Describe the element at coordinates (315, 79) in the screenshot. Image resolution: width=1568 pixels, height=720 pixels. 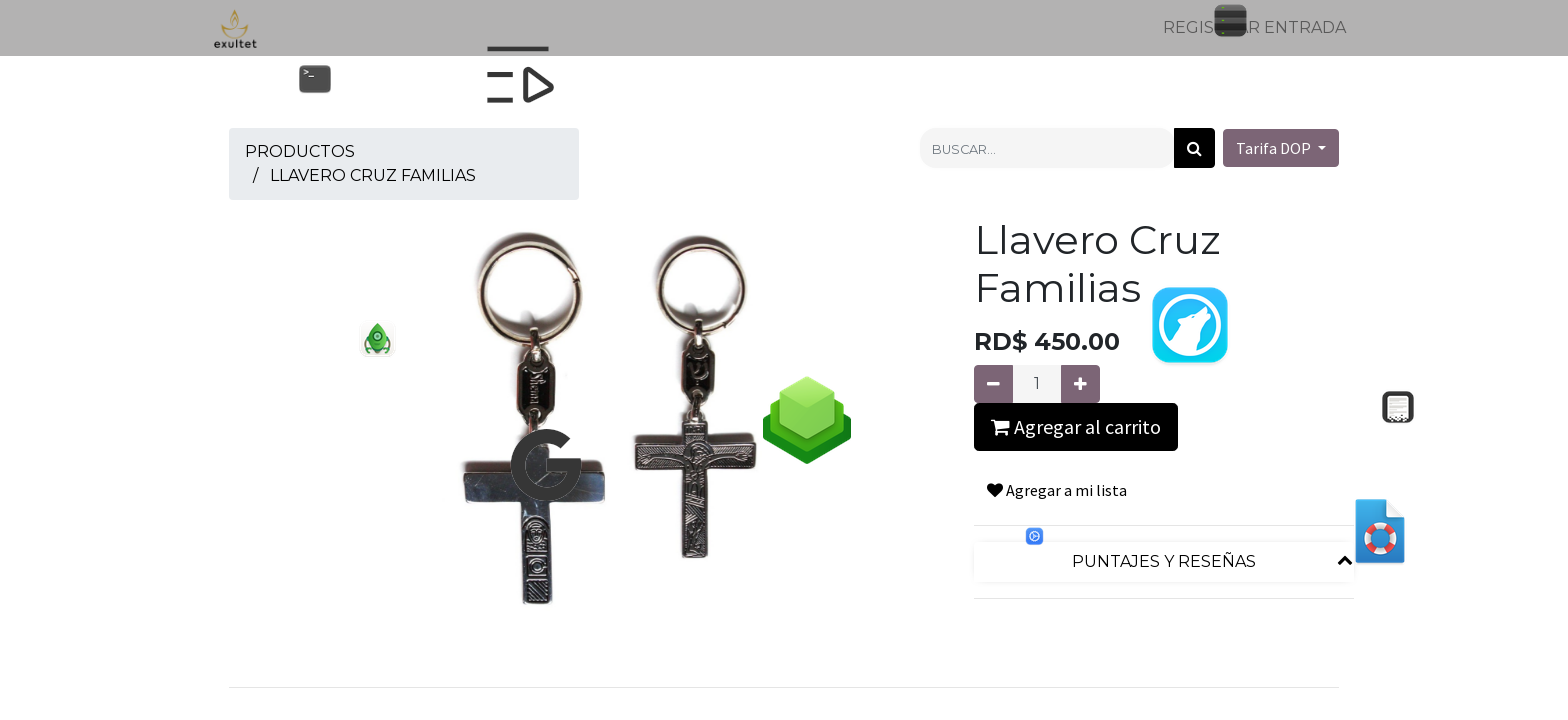
I see `open the terminal application` at that location.